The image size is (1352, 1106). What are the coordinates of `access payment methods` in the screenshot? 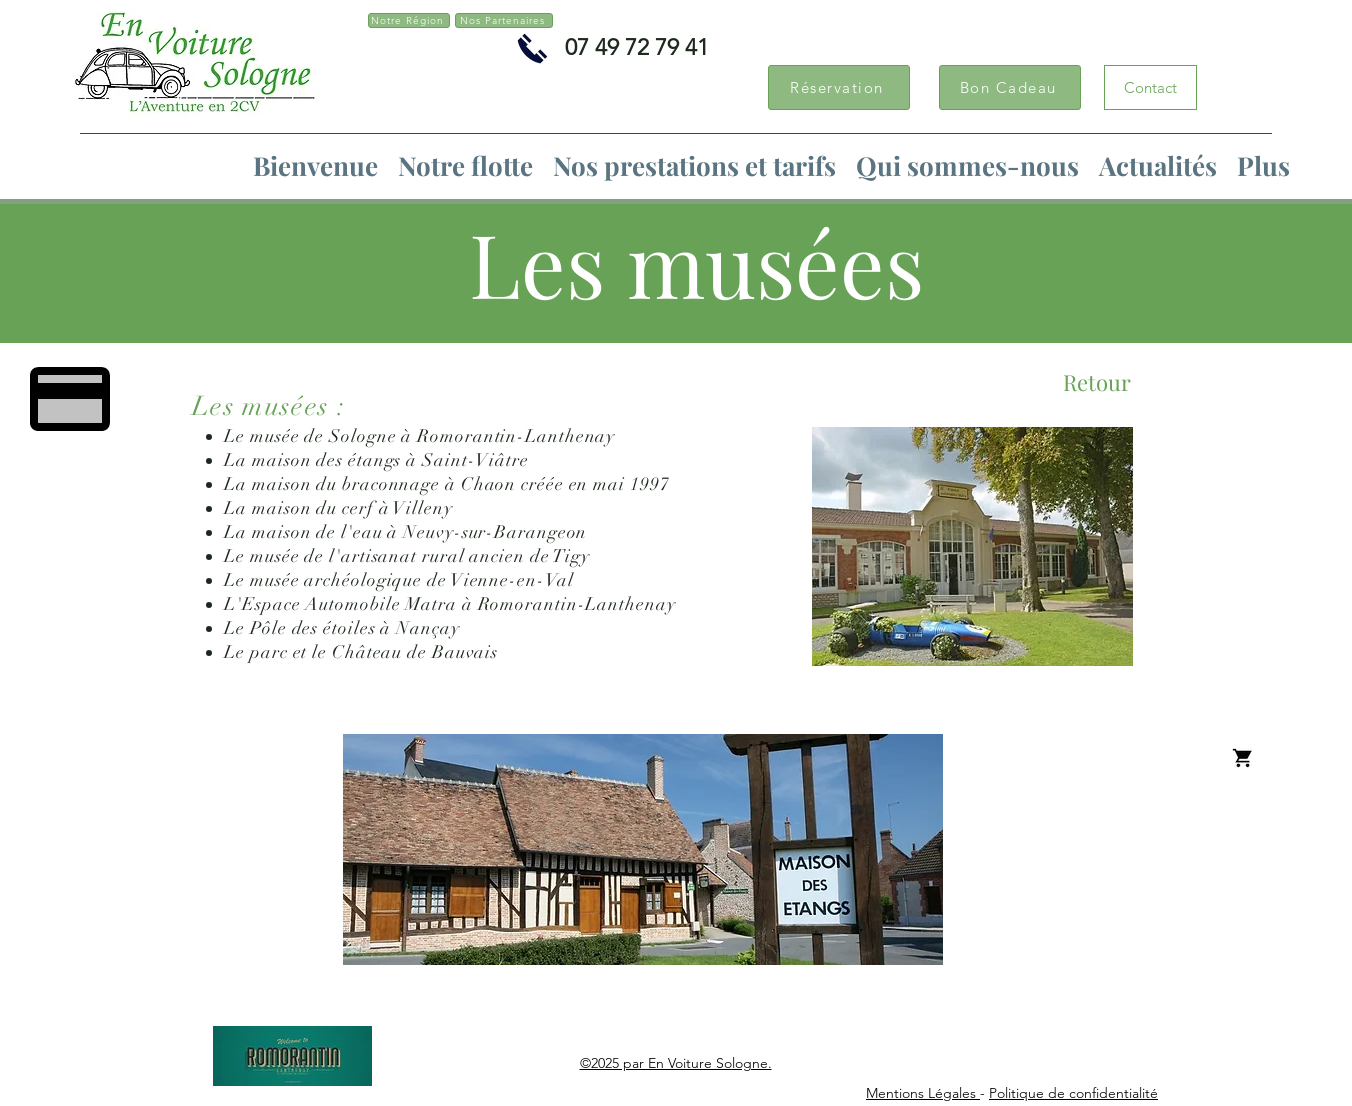 It's located at (70, 399).